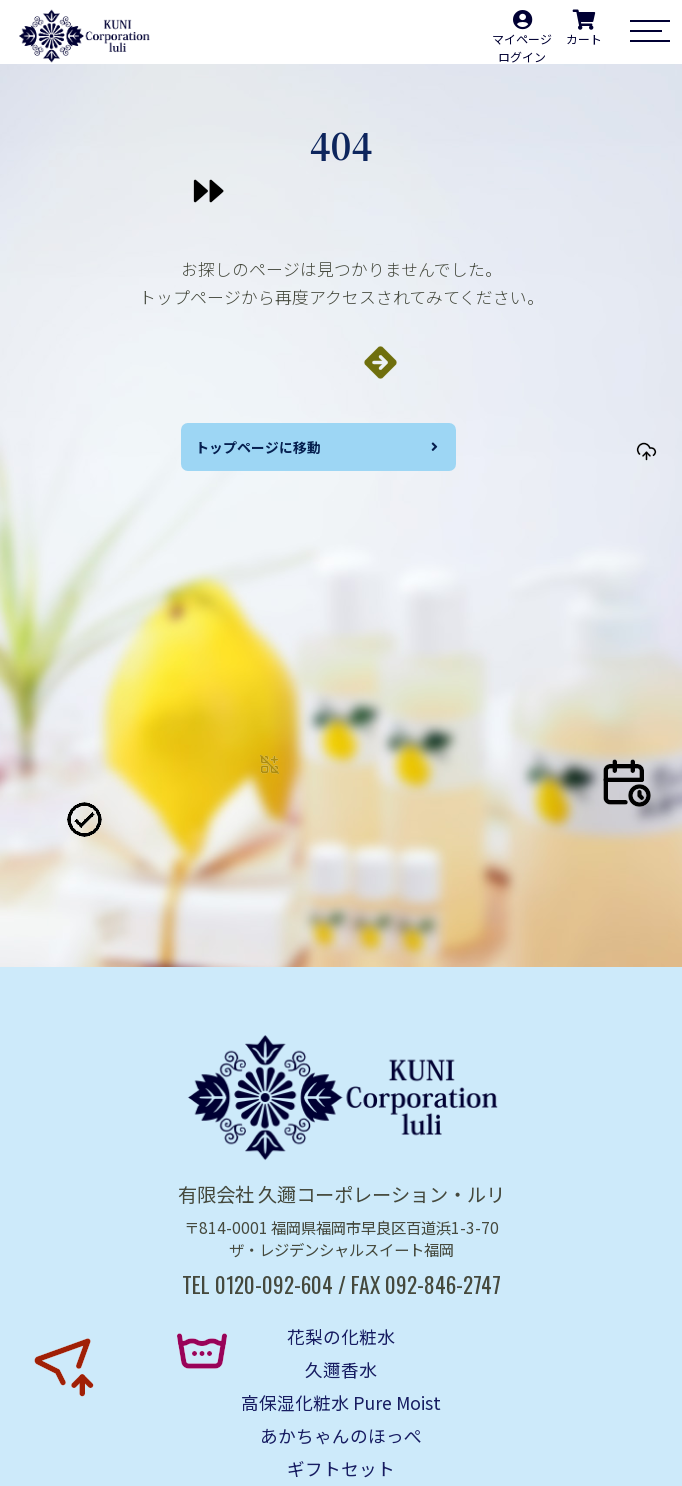 This screenshot has height=1486, width=682. What do you see at coordinates (63, 1366) in the screenshot?
I see `upload or share your current location` at bounding box center [63, 1366].